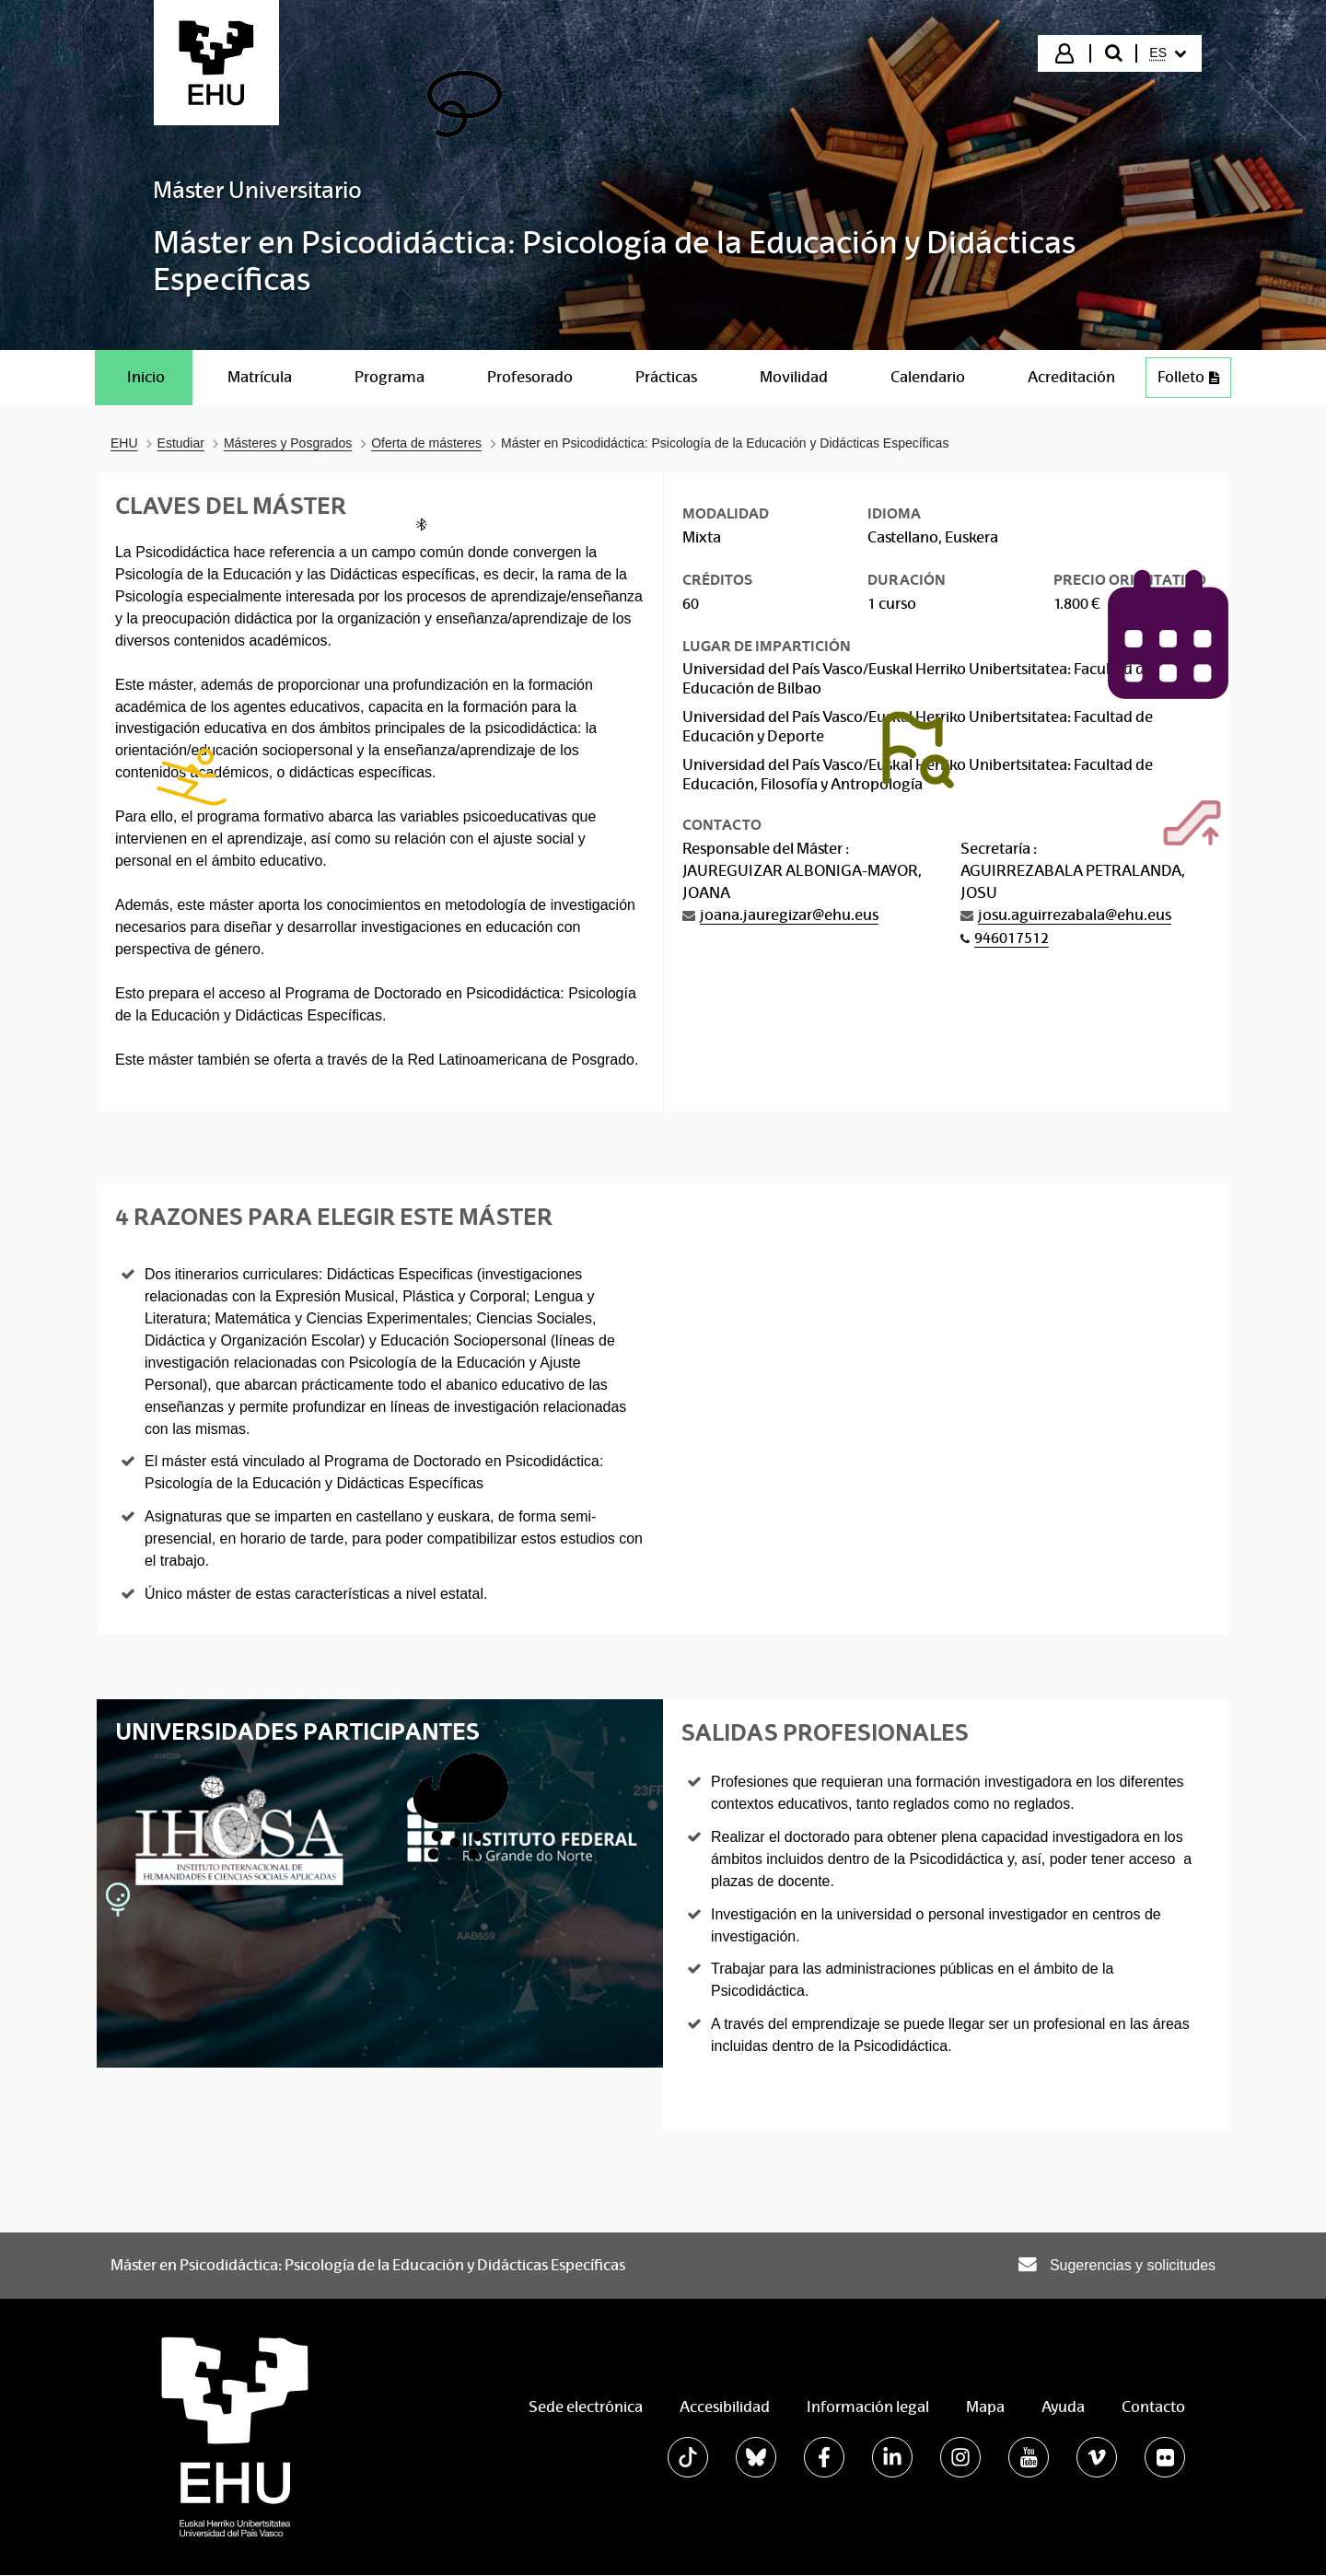  I want to click on search flagged items, so click(913, 747).